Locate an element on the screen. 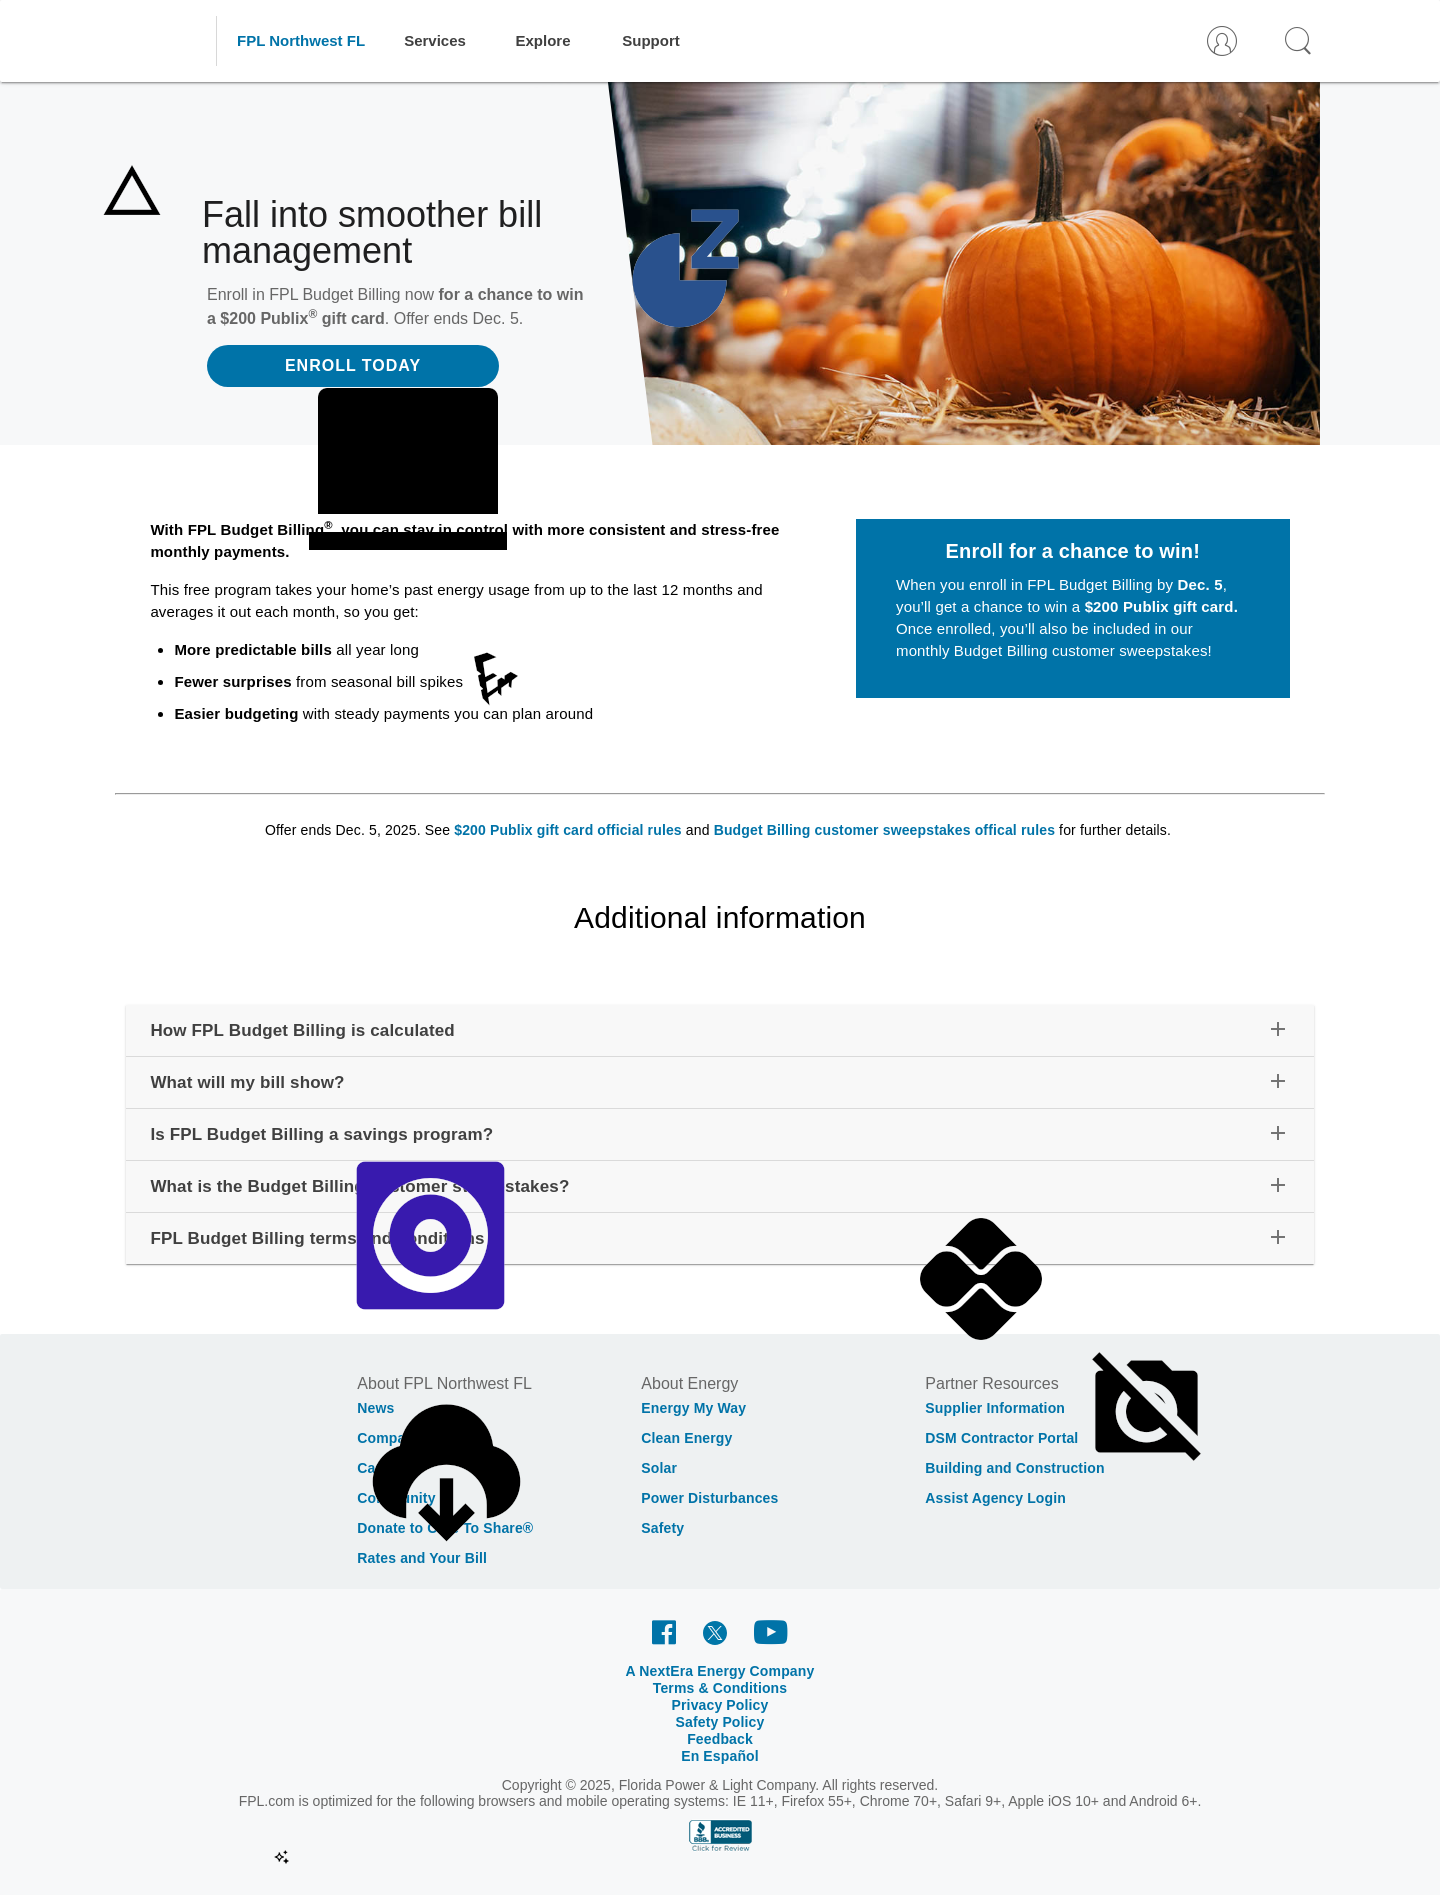  vercel logo is located at coordinates (132, 190).